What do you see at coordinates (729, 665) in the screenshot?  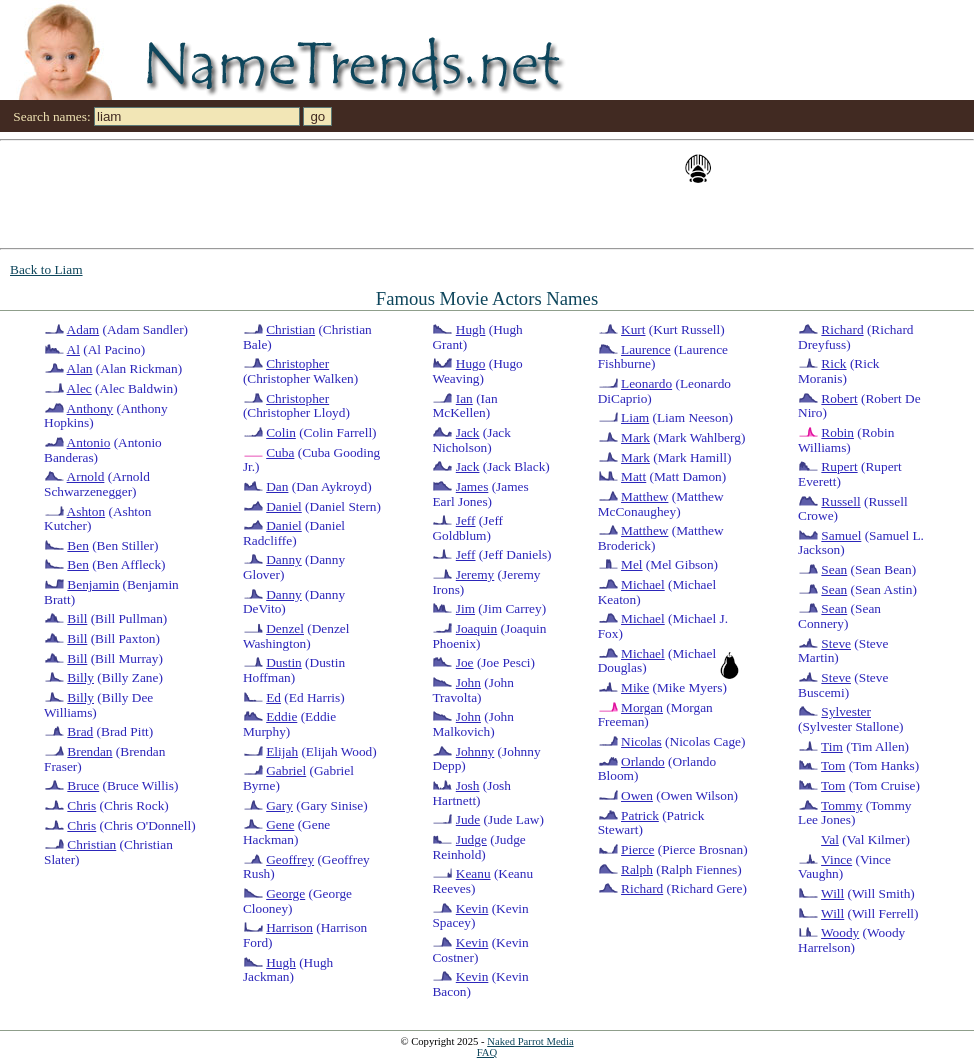 I see `select pear as your game fruit or character` at bounding box center [729, 665].